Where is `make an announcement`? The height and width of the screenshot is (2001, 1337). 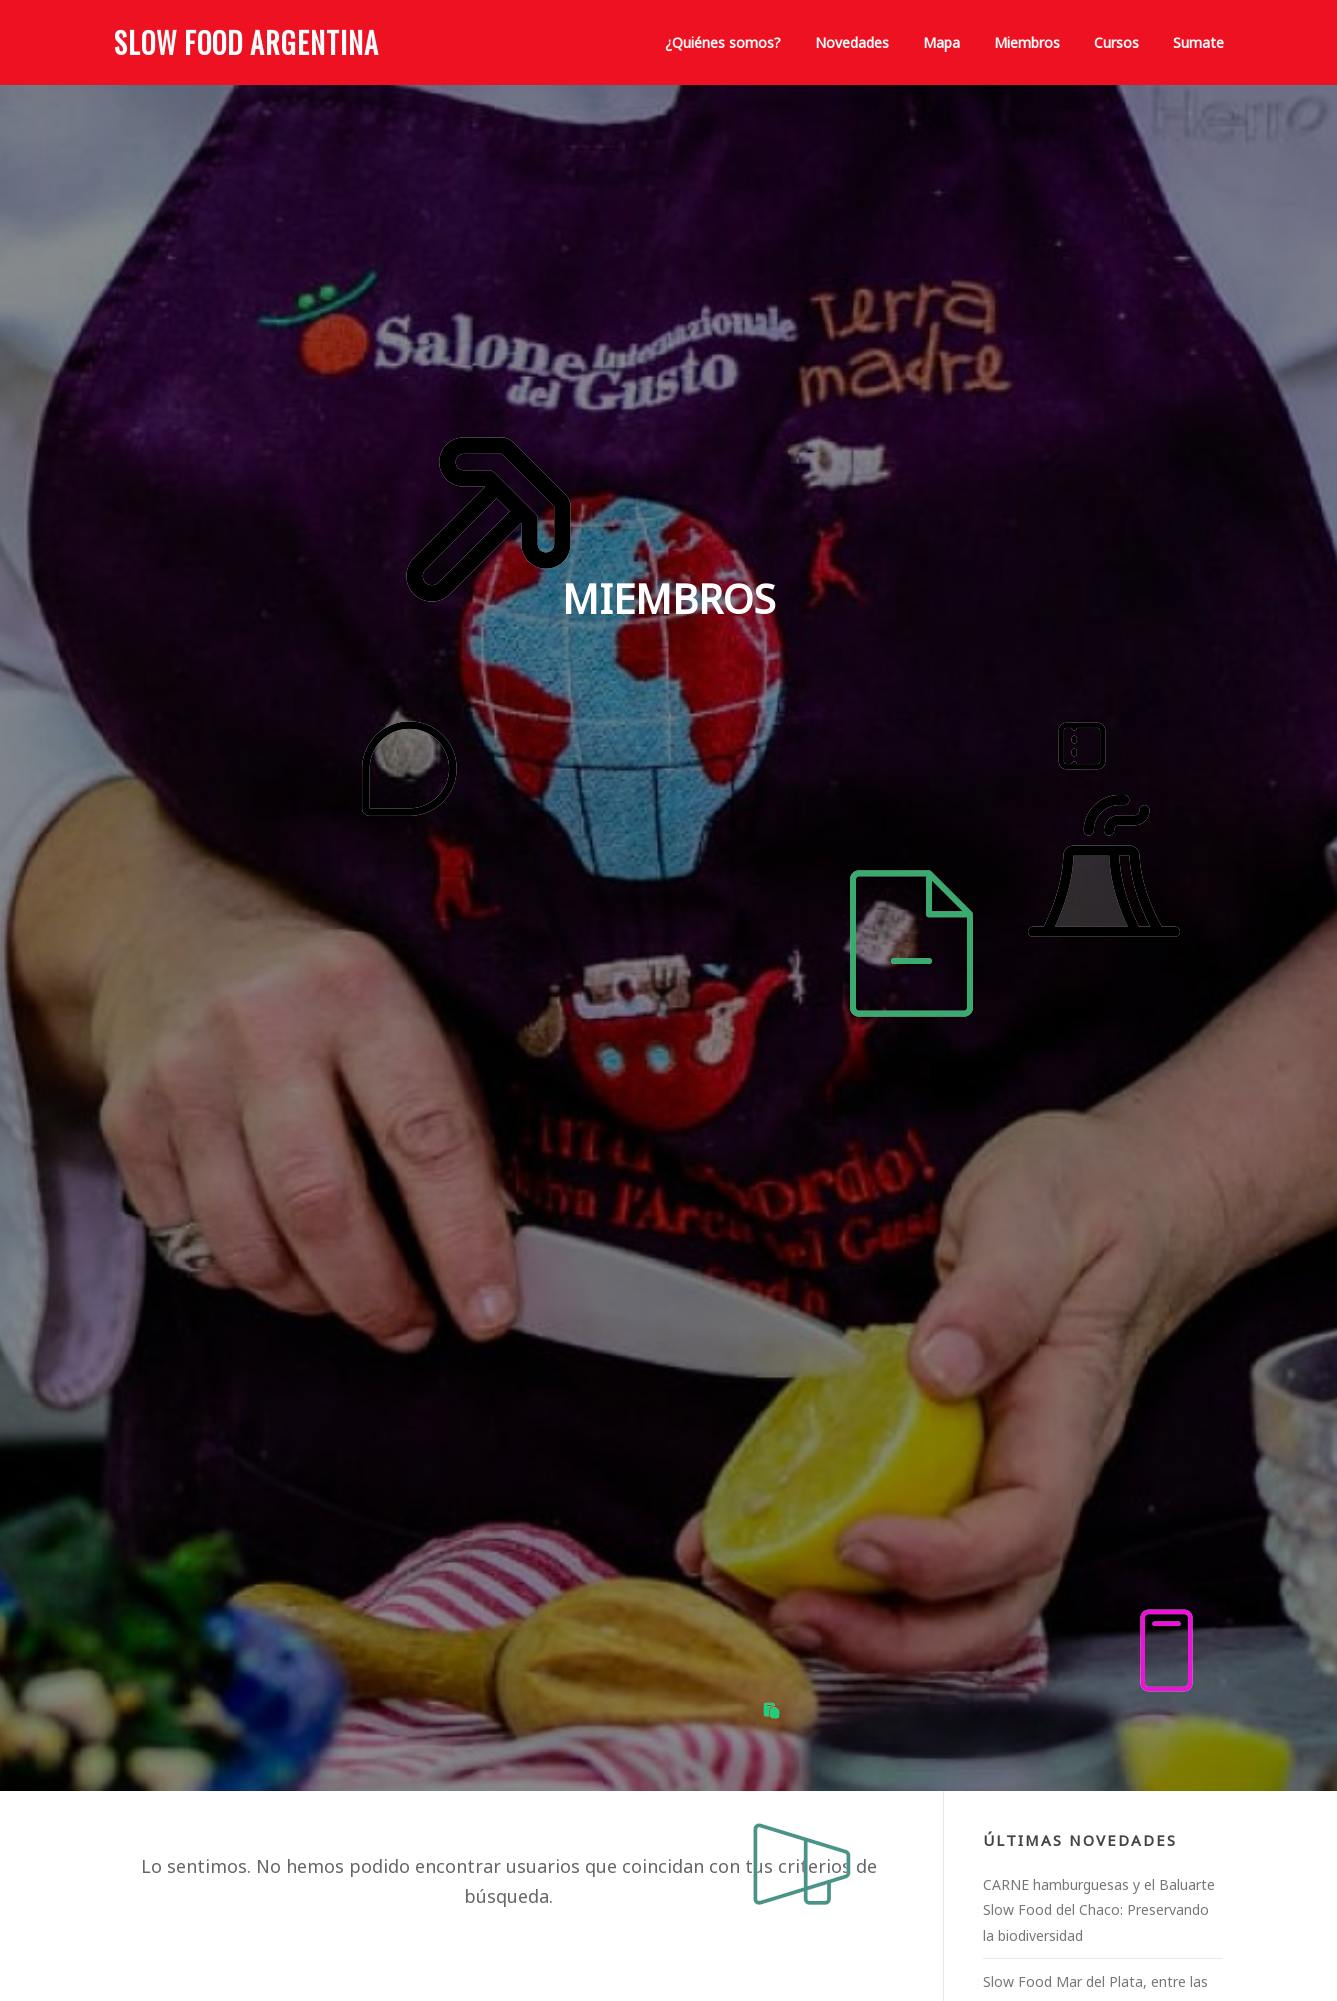
make an announcement is located at coordinates (798, 1868).